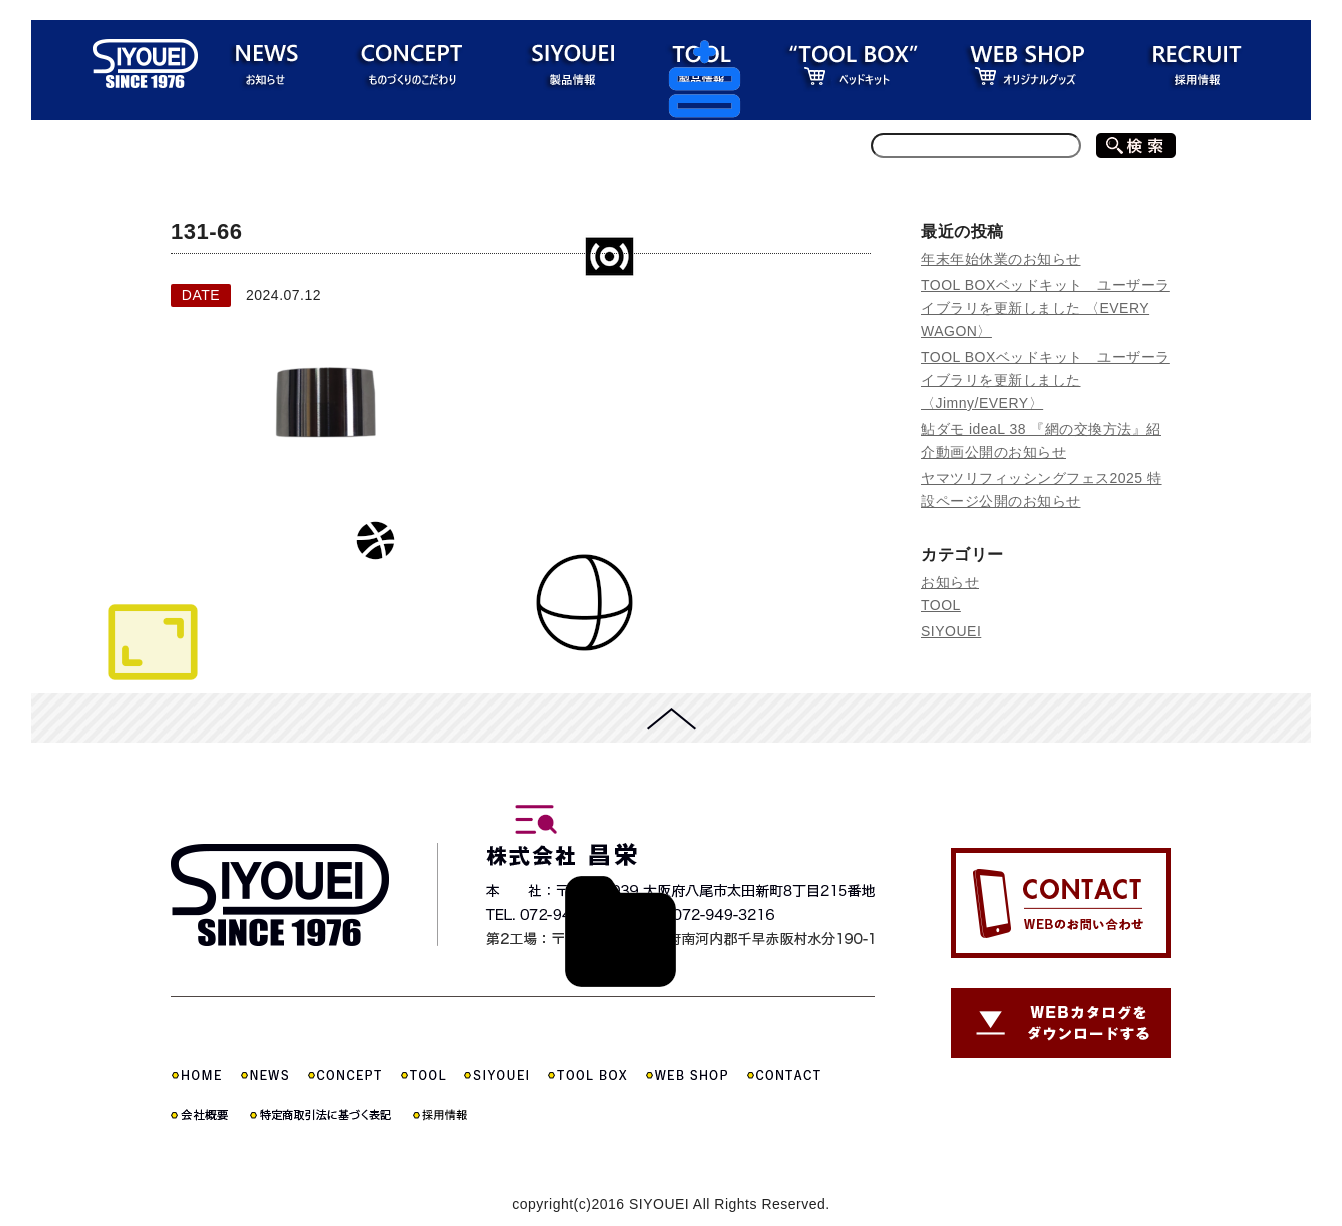 The image size is (1342, 1226). What do you see at coordinates (584, 602) in the screenshot?
I see `access globe or world view` at bounding box center [584, 602].